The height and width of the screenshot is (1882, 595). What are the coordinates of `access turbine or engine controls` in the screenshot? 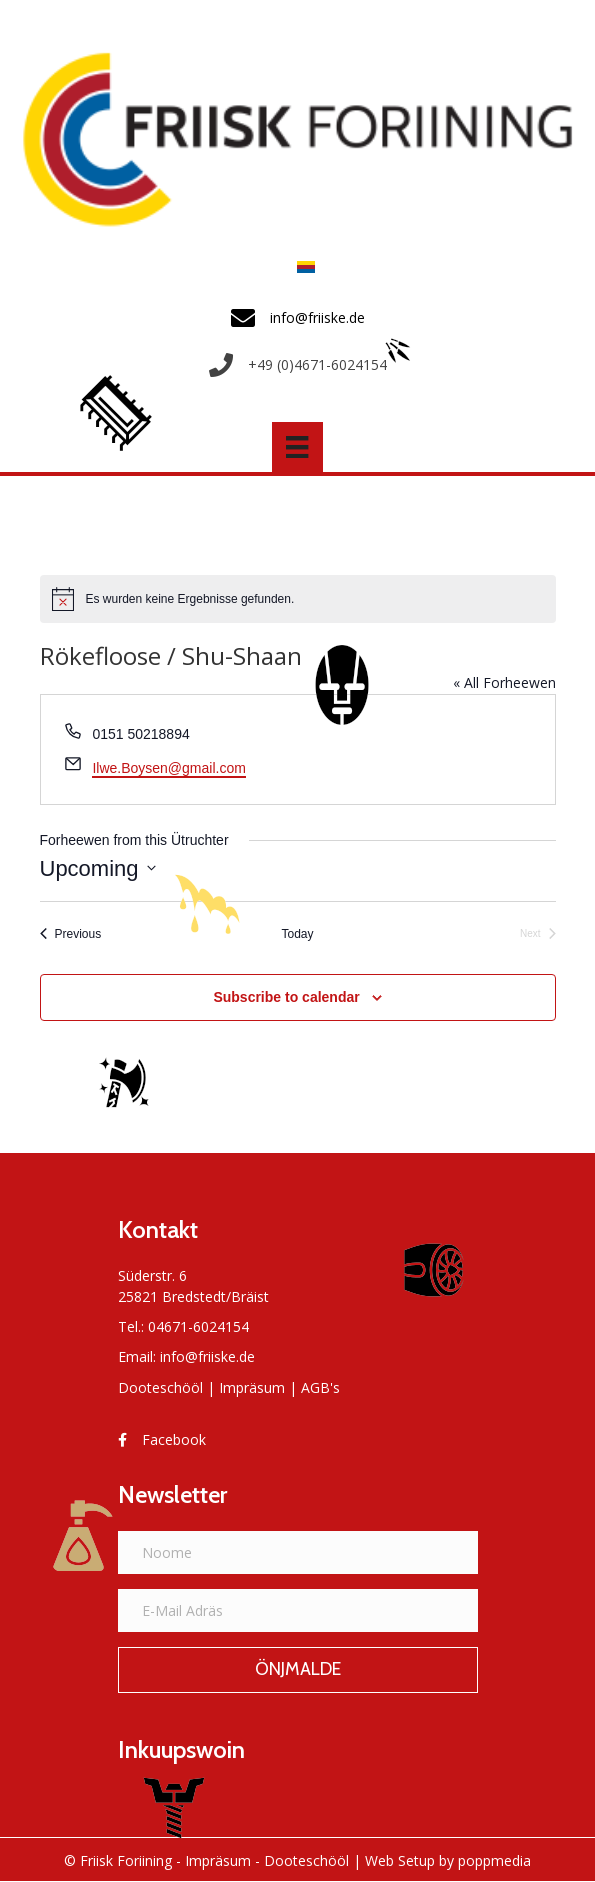 It's located at (434, 1270).